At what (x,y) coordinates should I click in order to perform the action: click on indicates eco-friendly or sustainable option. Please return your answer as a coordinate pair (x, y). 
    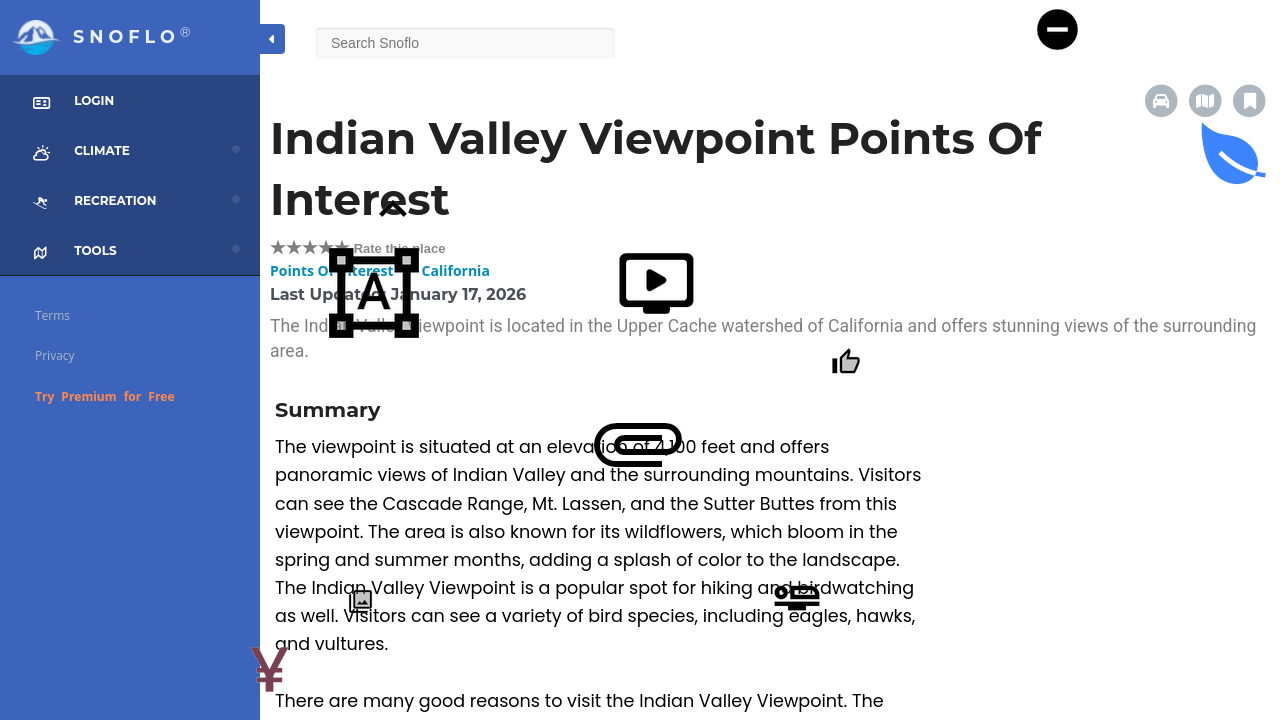
    Looking at the image, I should click on (1233, 154).